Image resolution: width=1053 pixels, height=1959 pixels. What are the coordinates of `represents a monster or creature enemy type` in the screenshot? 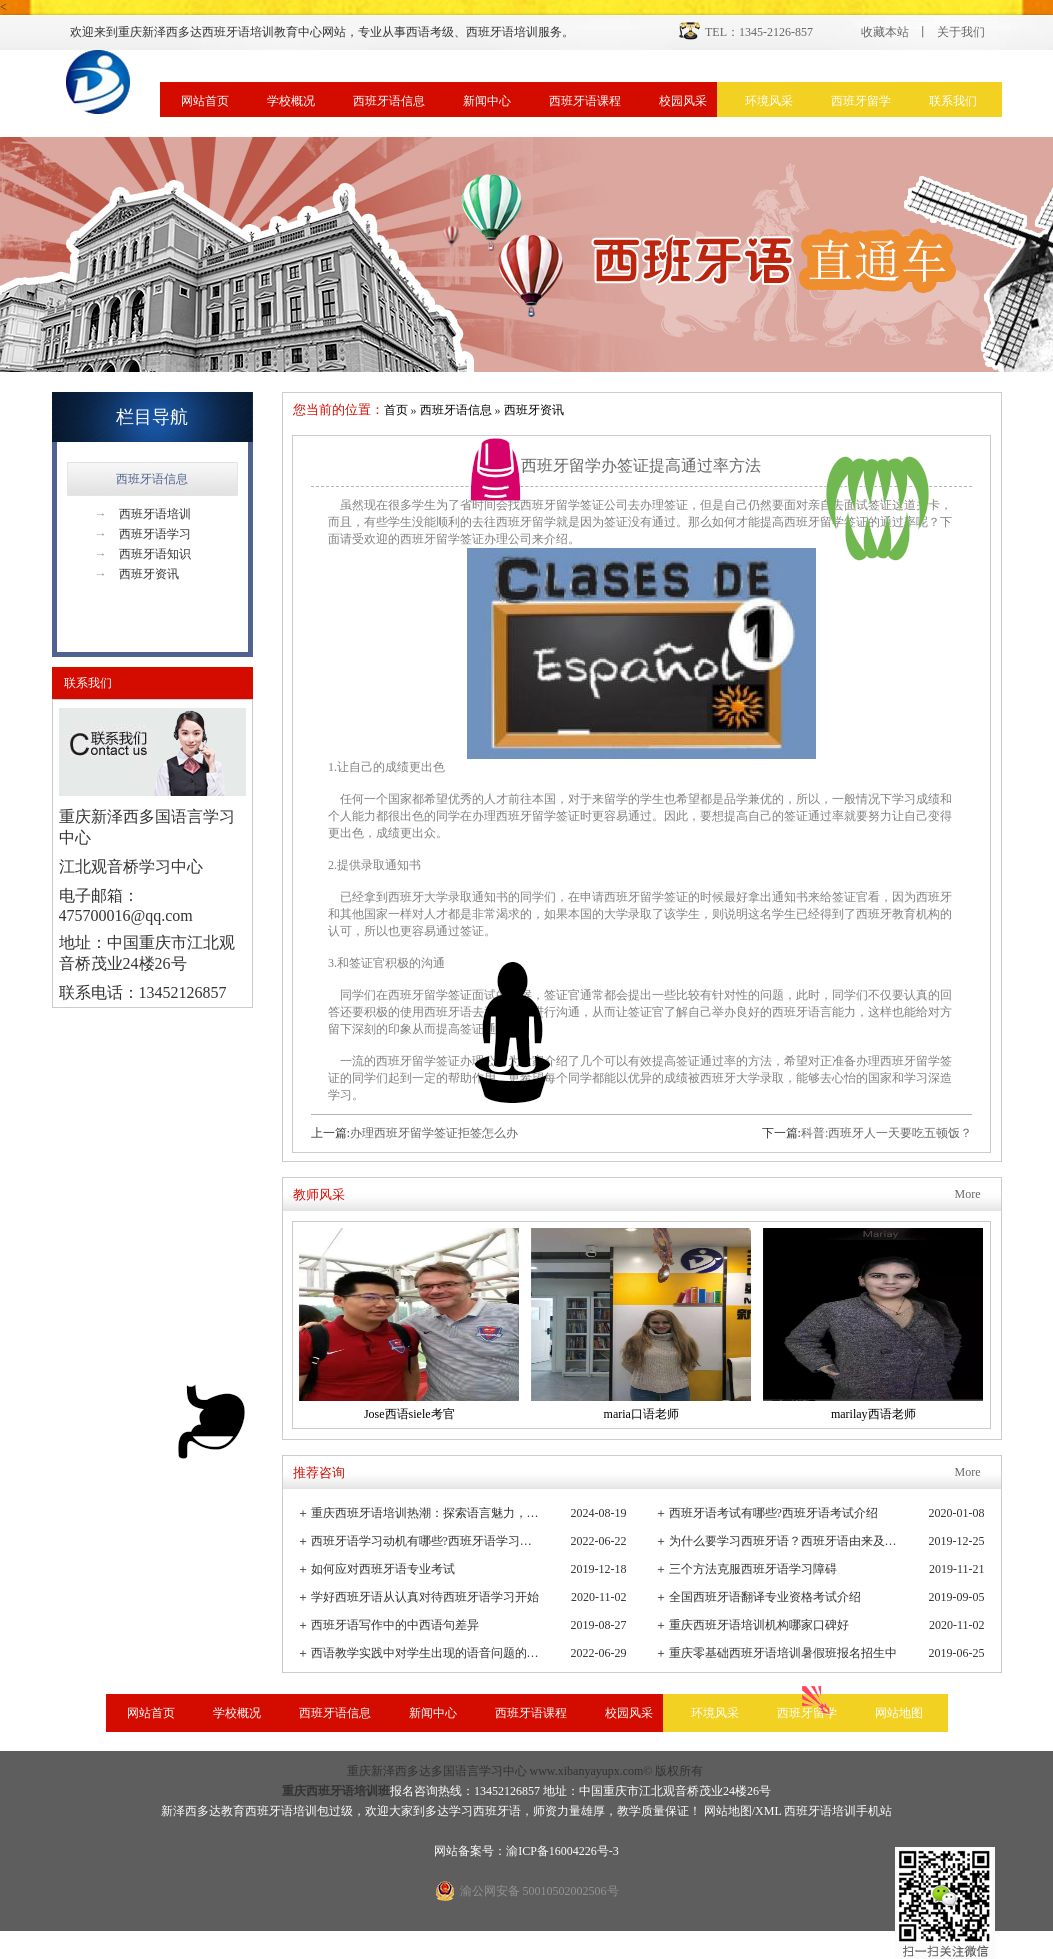 It's located at (877, 508).